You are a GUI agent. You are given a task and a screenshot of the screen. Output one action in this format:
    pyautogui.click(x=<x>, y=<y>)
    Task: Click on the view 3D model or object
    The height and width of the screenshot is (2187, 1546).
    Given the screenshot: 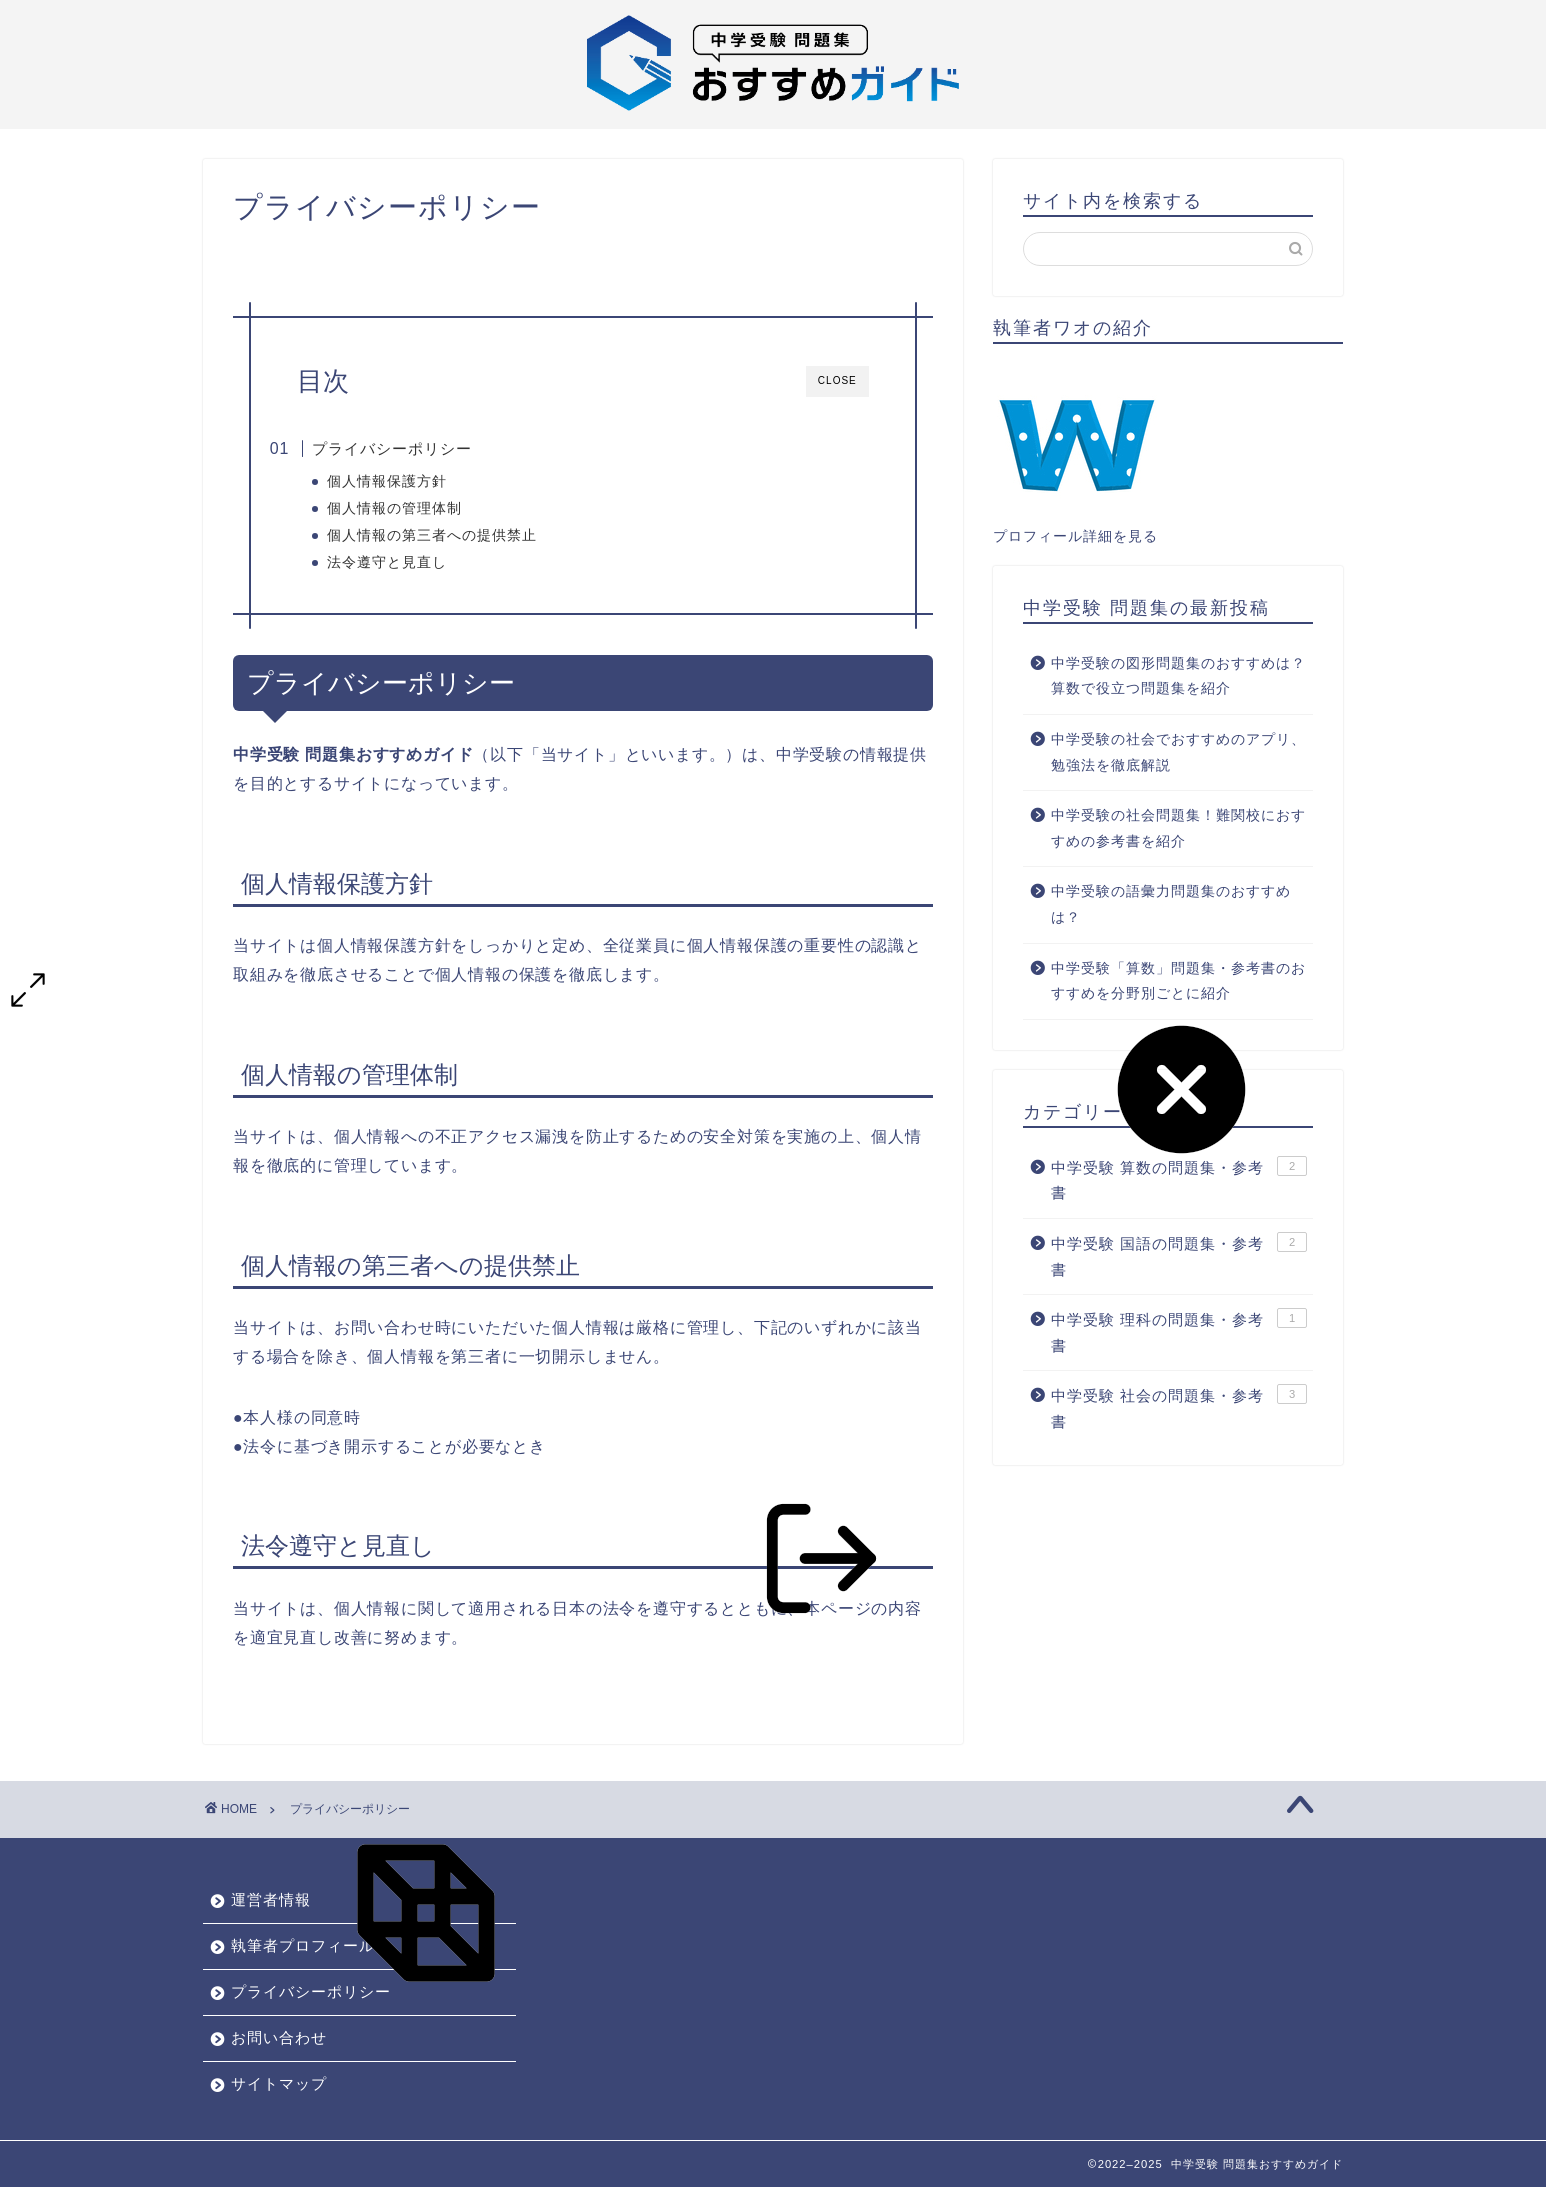 What is the action you would take?
    pyautogui.click(x=426, y=1913)
    